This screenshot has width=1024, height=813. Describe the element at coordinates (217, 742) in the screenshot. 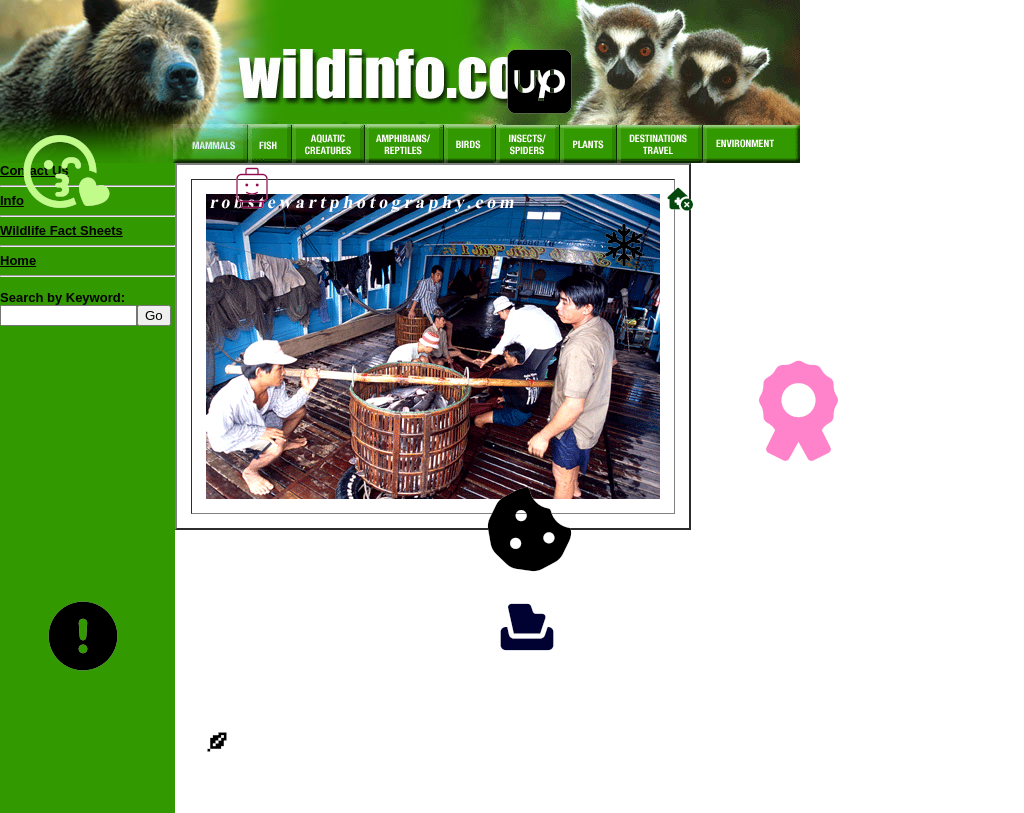

I see `mintbit brand logo` at that location.